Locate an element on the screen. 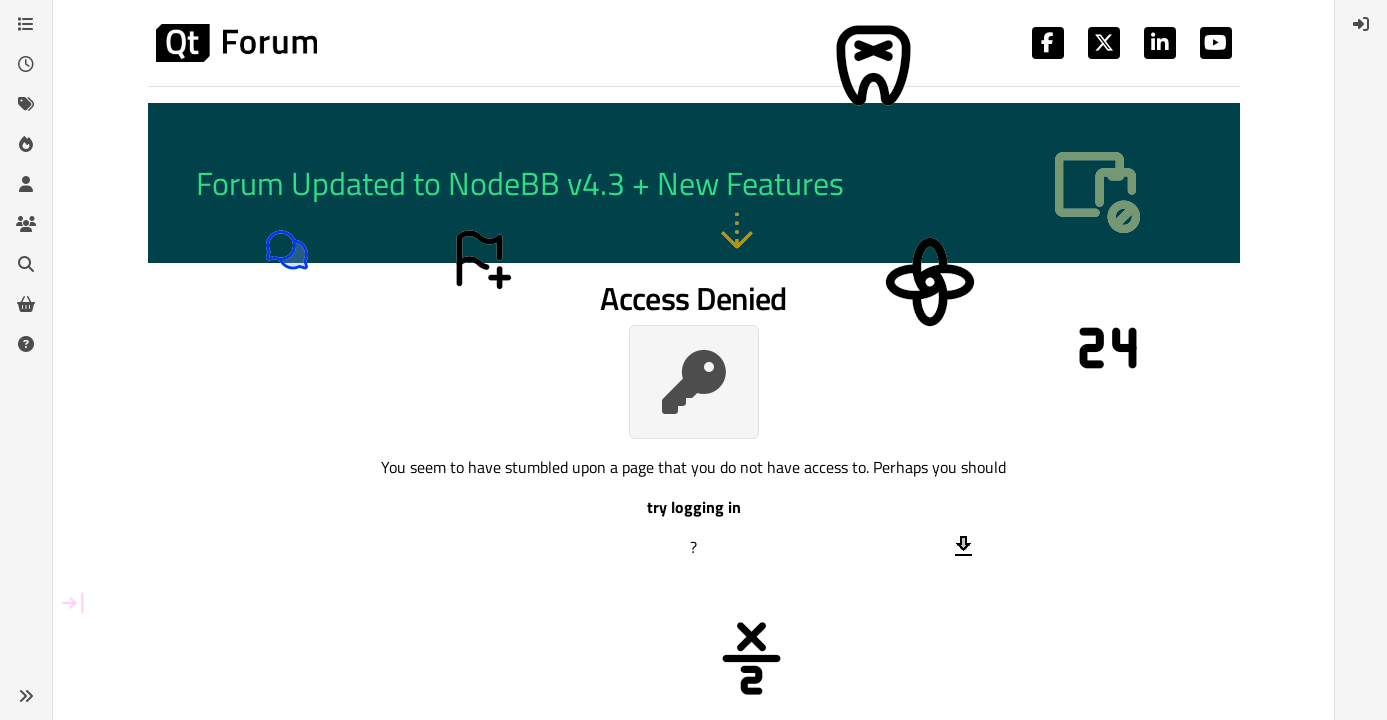 This screenshot has width=1387, height=720. collapse sidebar or panel to the right is located at coordinates (73, 603).